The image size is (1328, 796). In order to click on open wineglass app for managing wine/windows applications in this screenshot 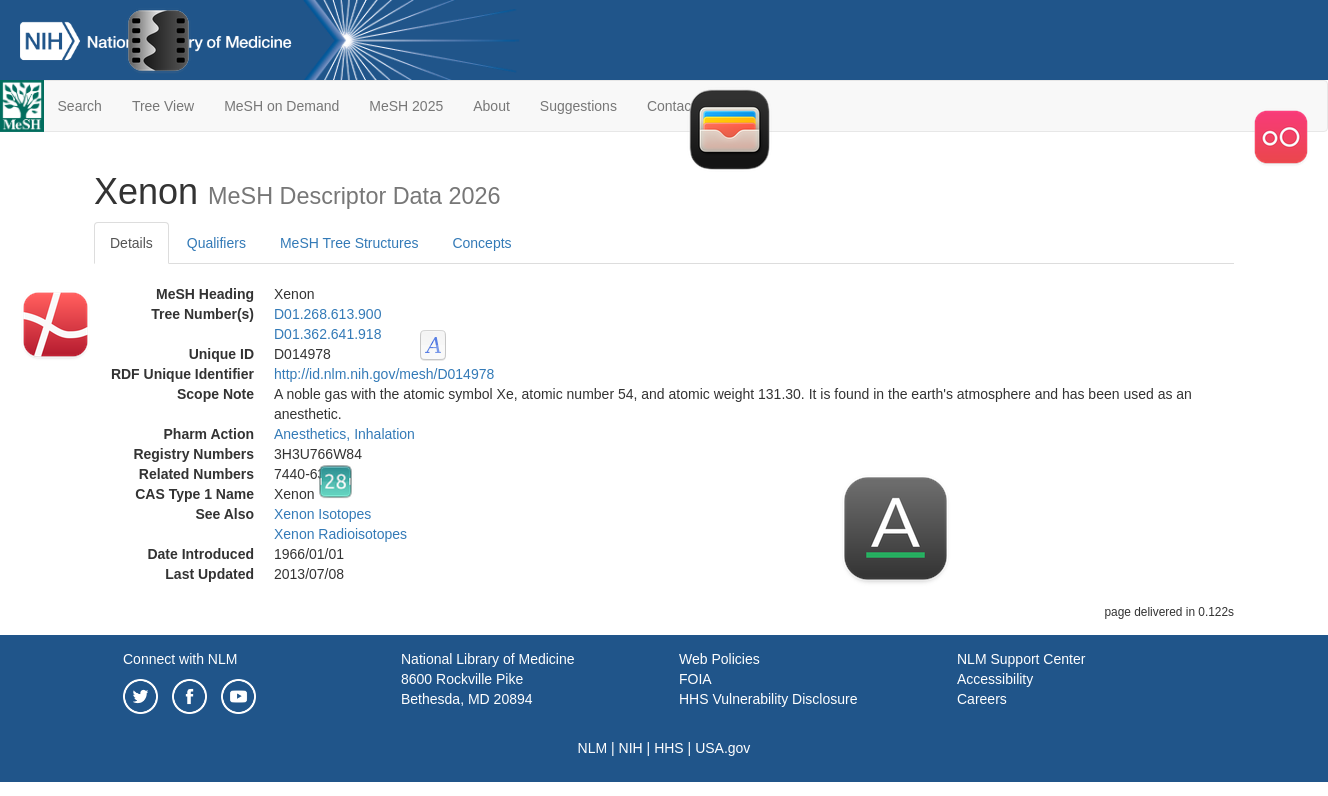, I will do `click(55, 324)`.